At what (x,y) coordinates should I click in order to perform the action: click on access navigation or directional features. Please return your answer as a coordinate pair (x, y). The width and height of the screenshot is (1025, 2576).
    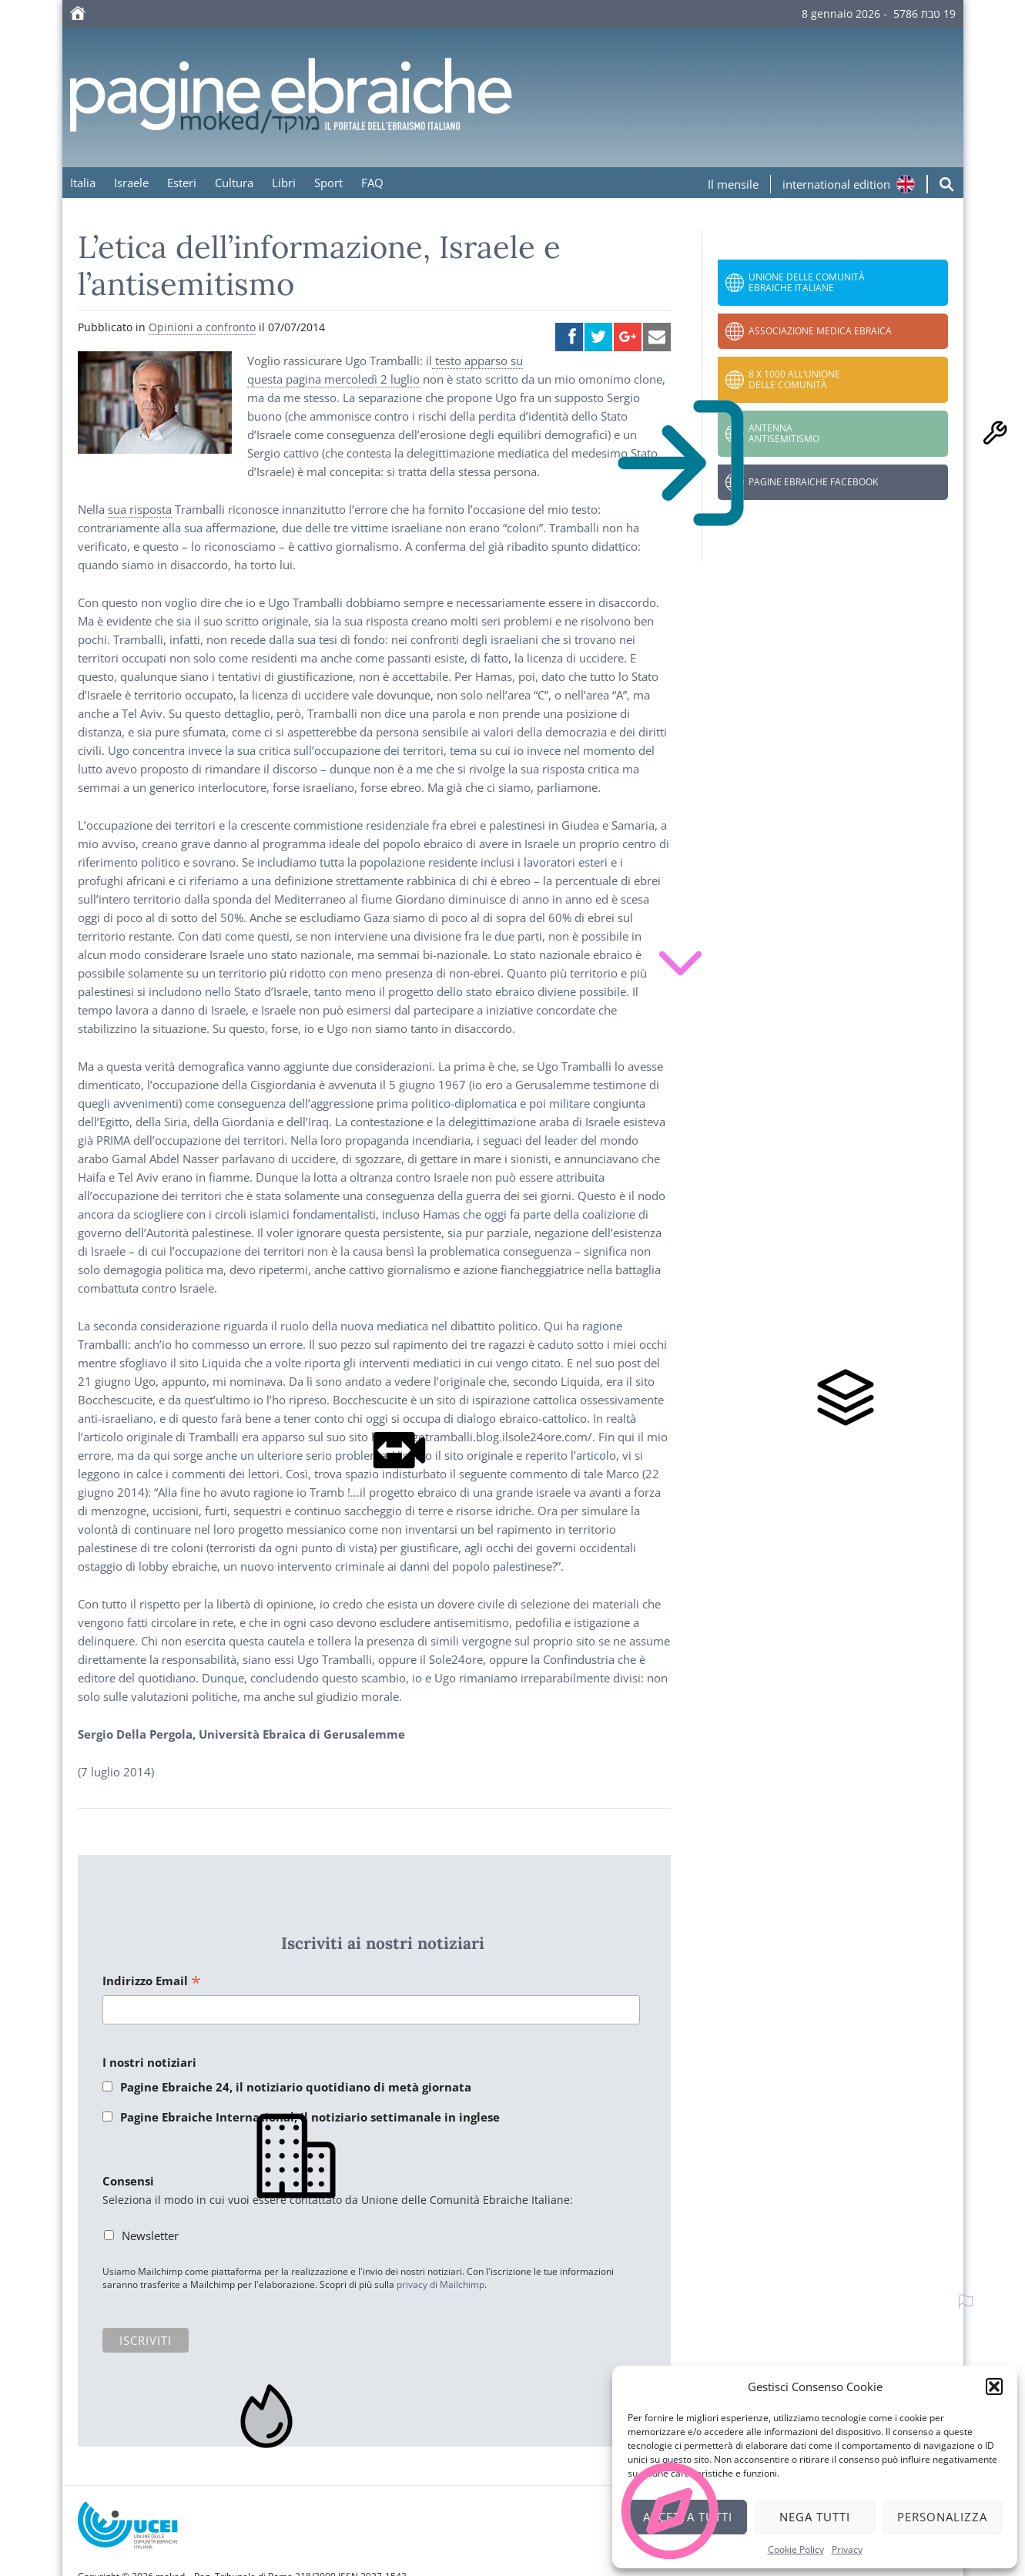
    Looking at the image, I should click on (669, 2511).